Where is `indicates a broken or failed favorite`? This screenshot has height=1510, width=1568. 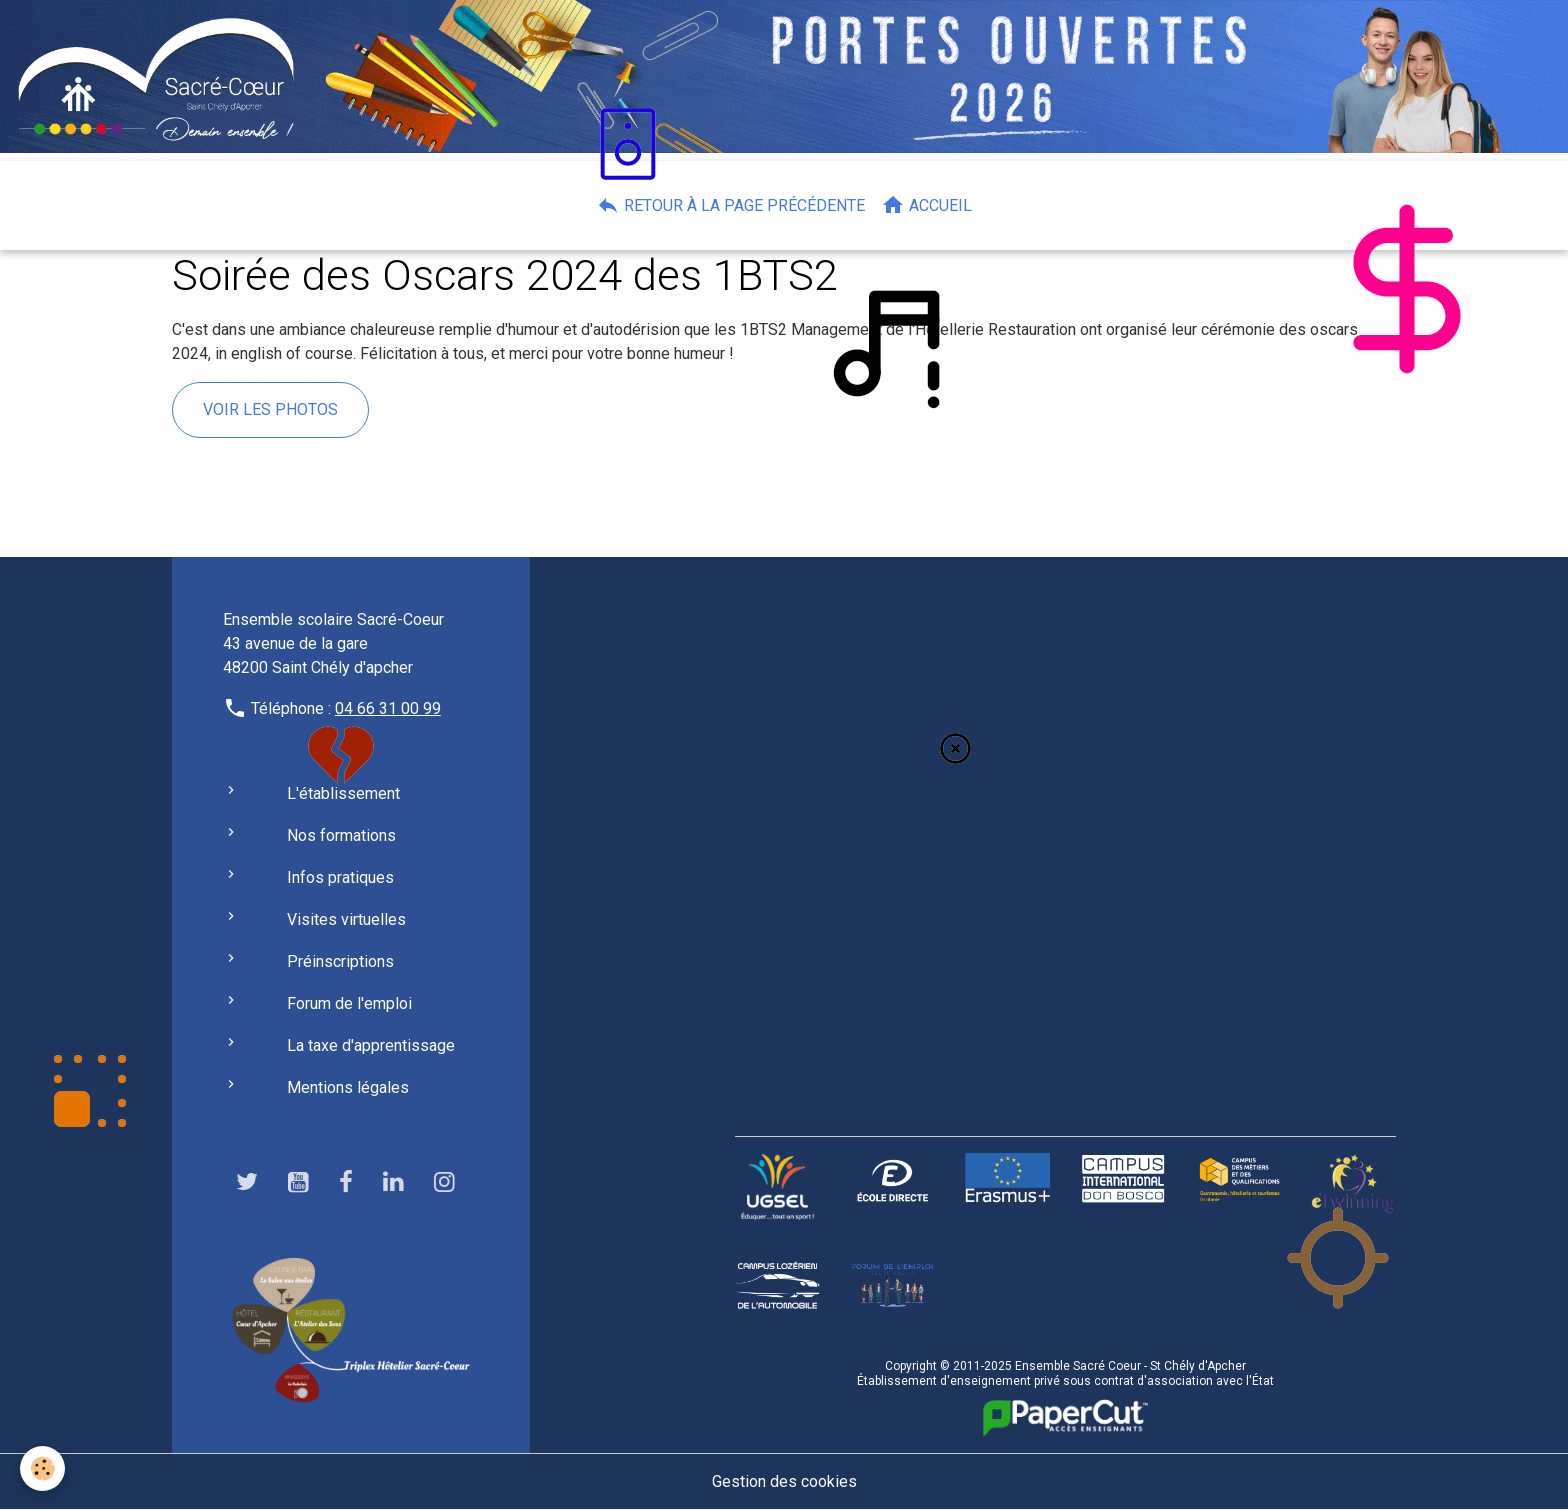 indicates a broken or failed favorite is located at coordinates (341, 756).